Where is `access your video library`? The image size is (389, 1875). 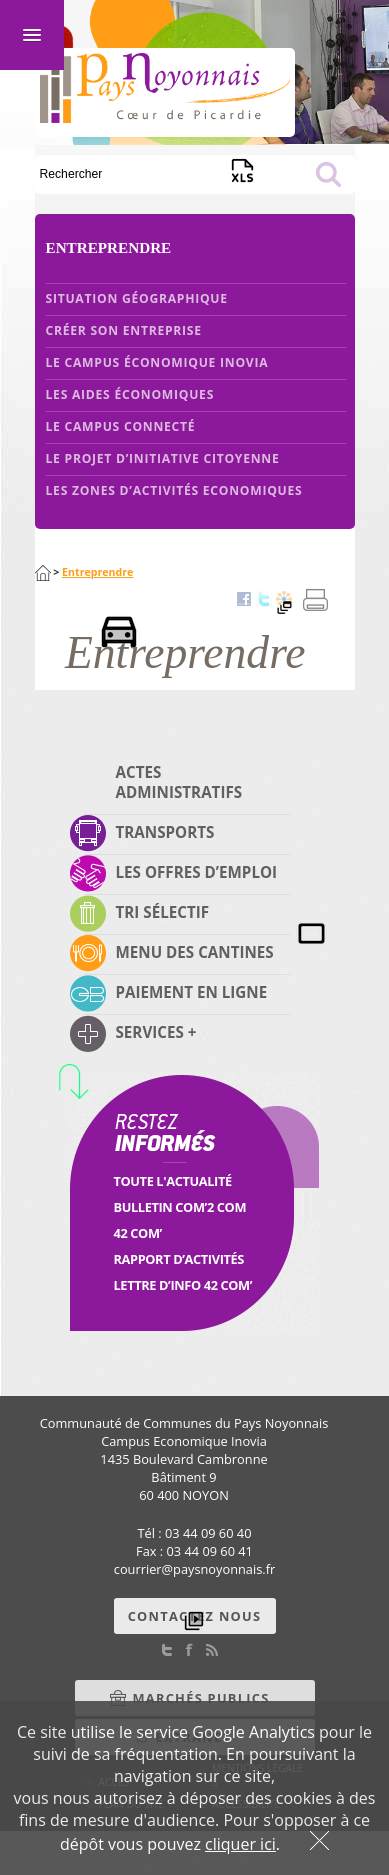 access your video library is located at coordinates (194, 1621).